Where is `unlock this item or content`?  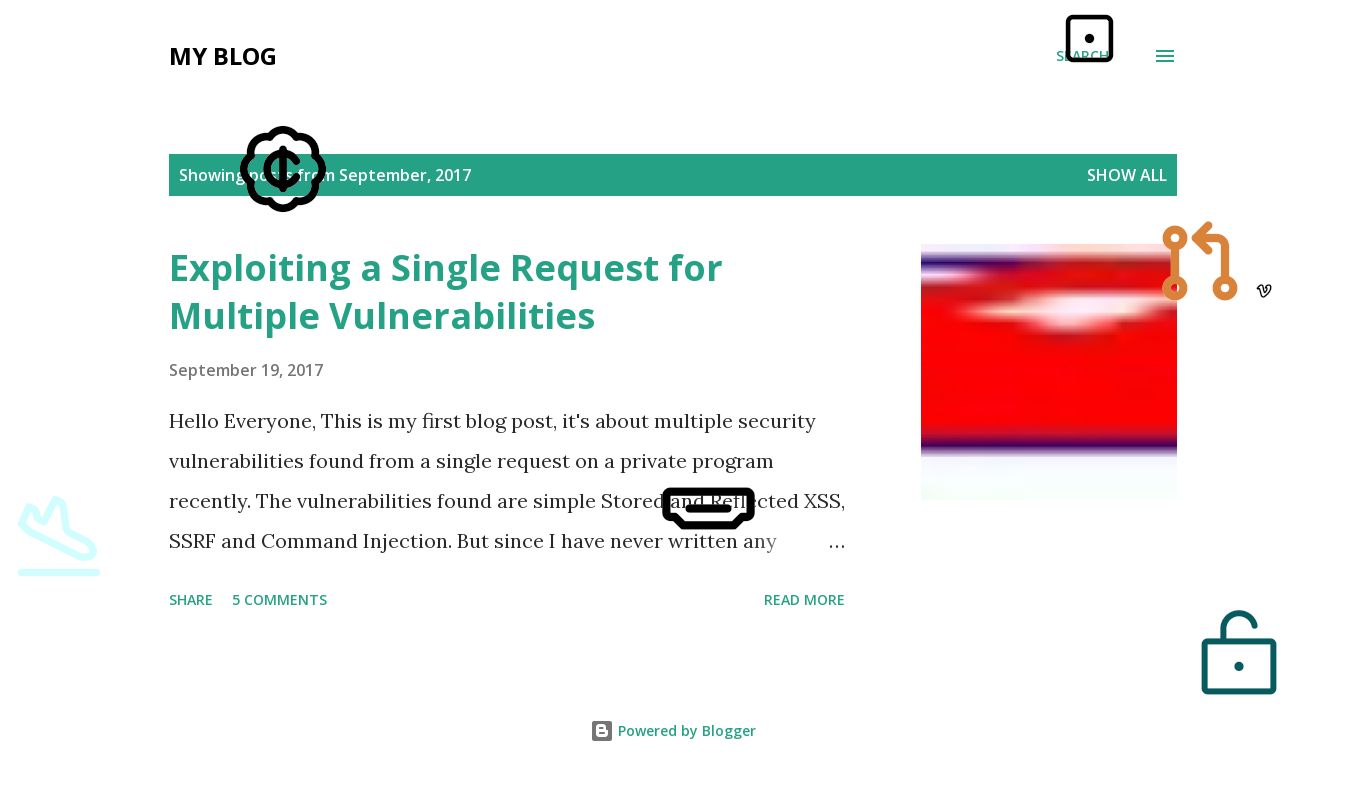
unlock this item or content is located at coordinates (1239, 657).